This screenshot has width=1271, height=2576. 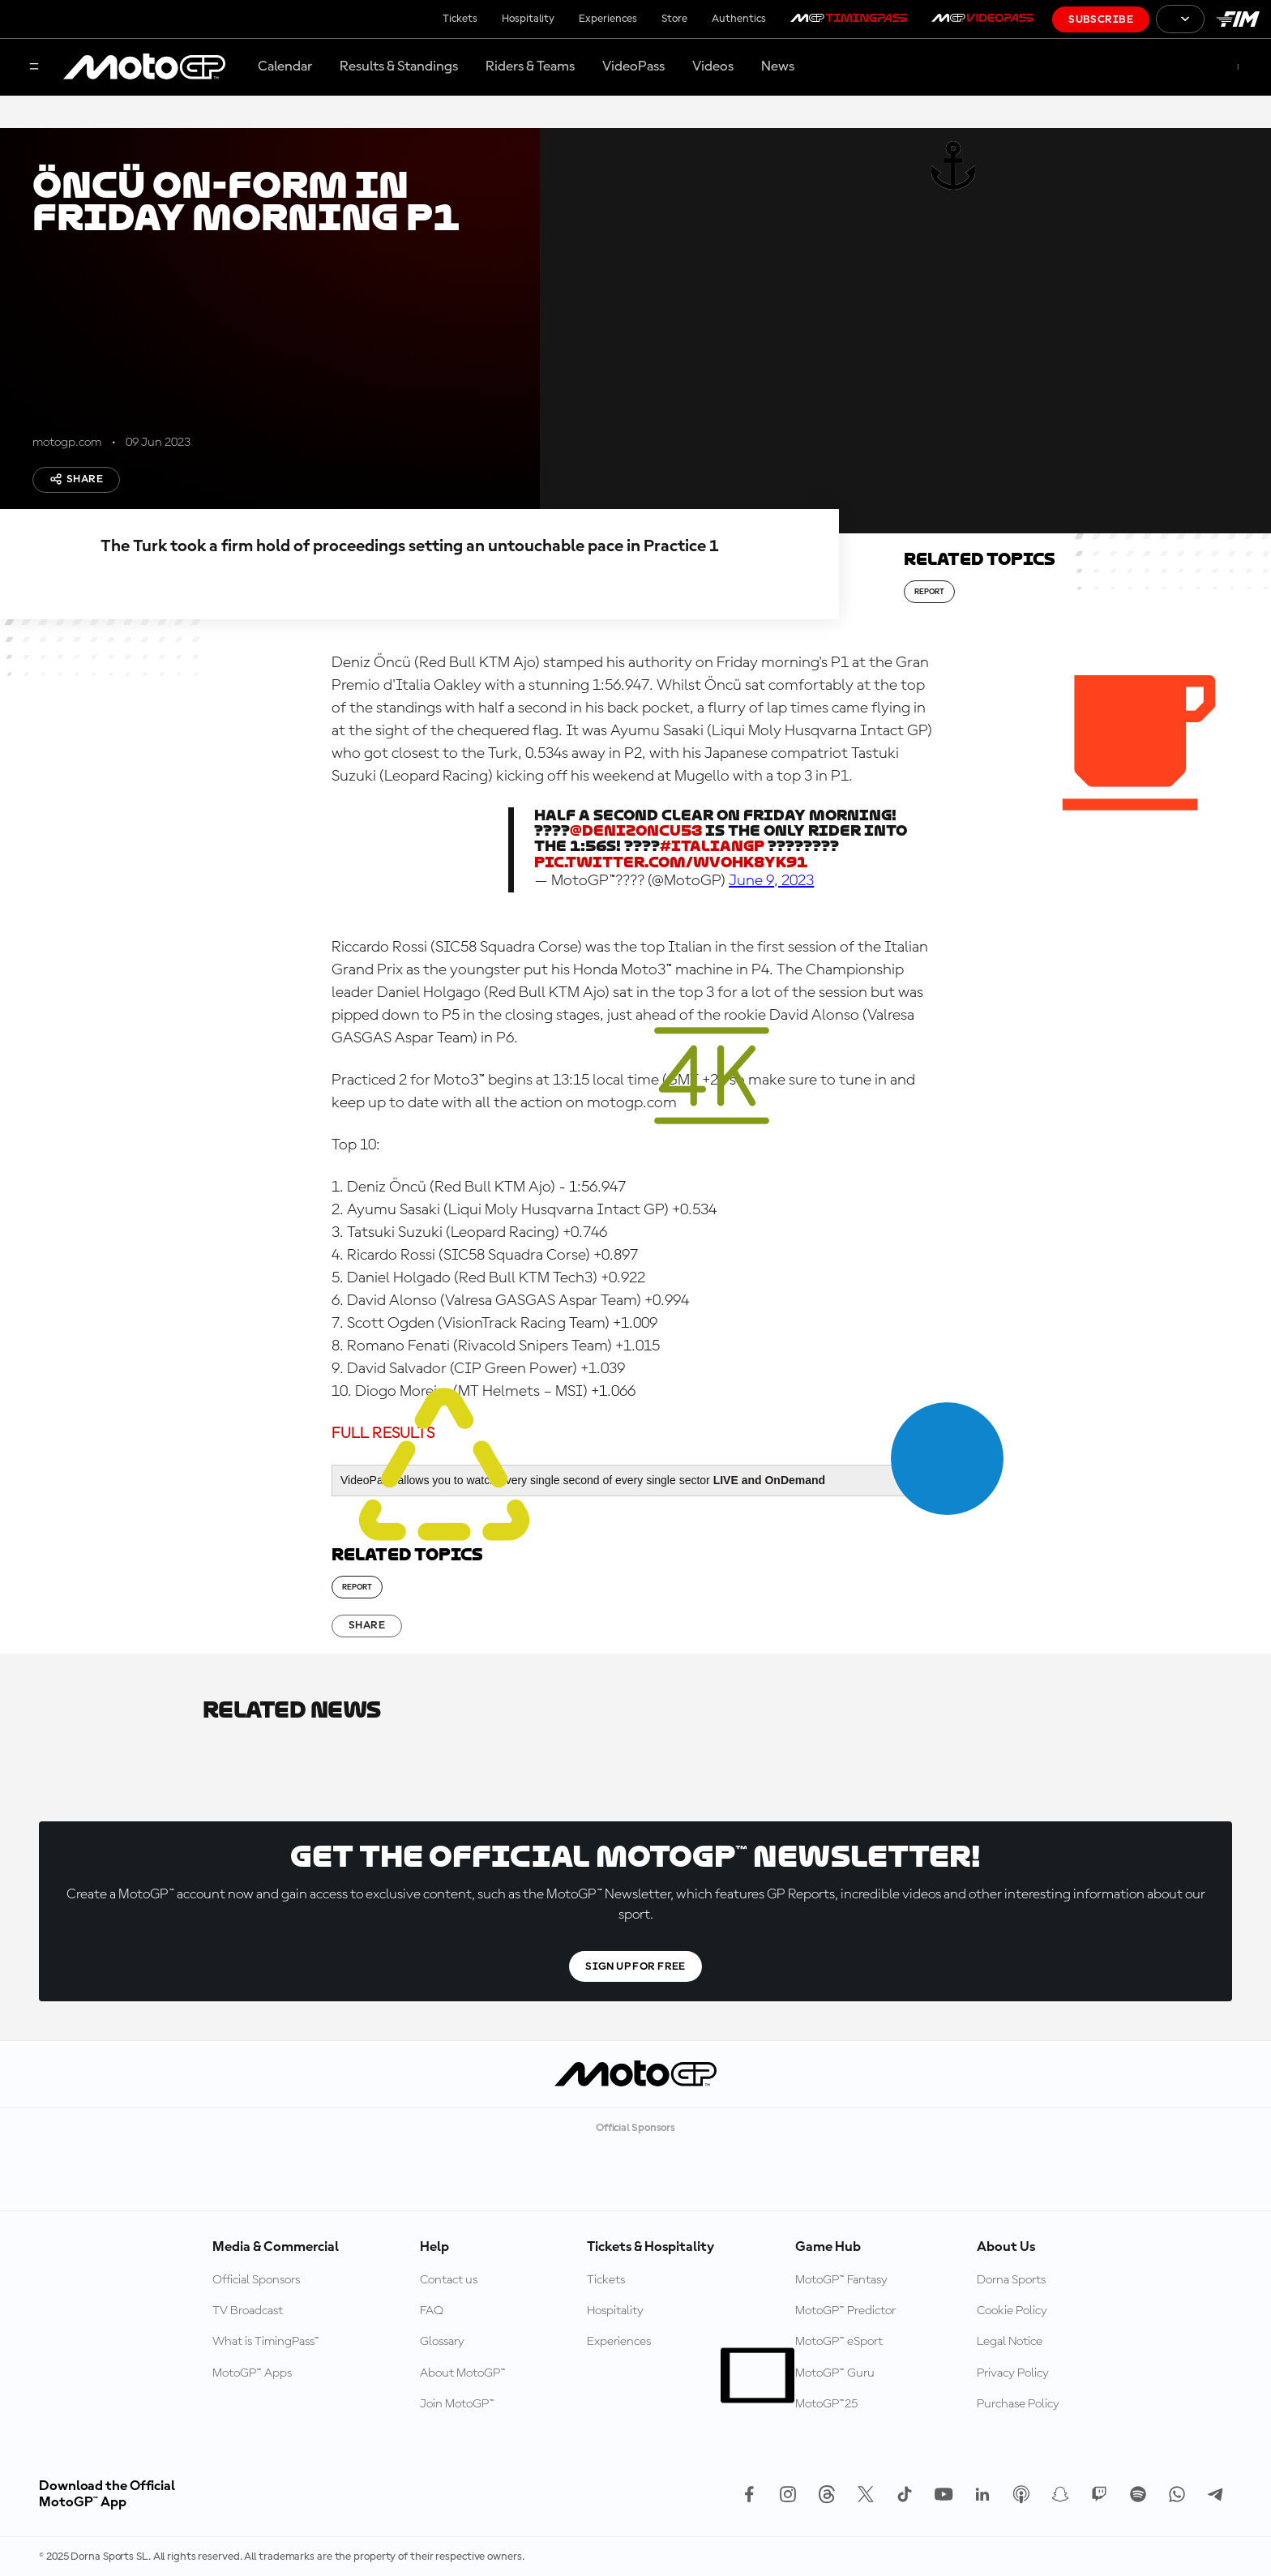 I want to click on anchor a position or element in place, so click(x=953, y=165).